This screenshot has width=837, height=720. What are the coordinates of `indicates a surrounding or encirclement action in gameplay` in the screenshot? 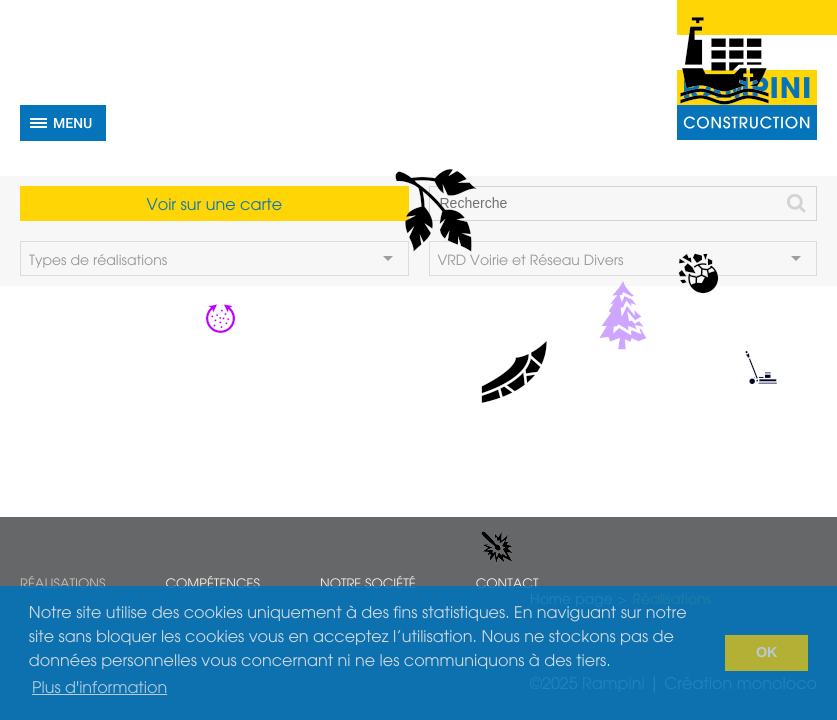 It's located at (220, 318).